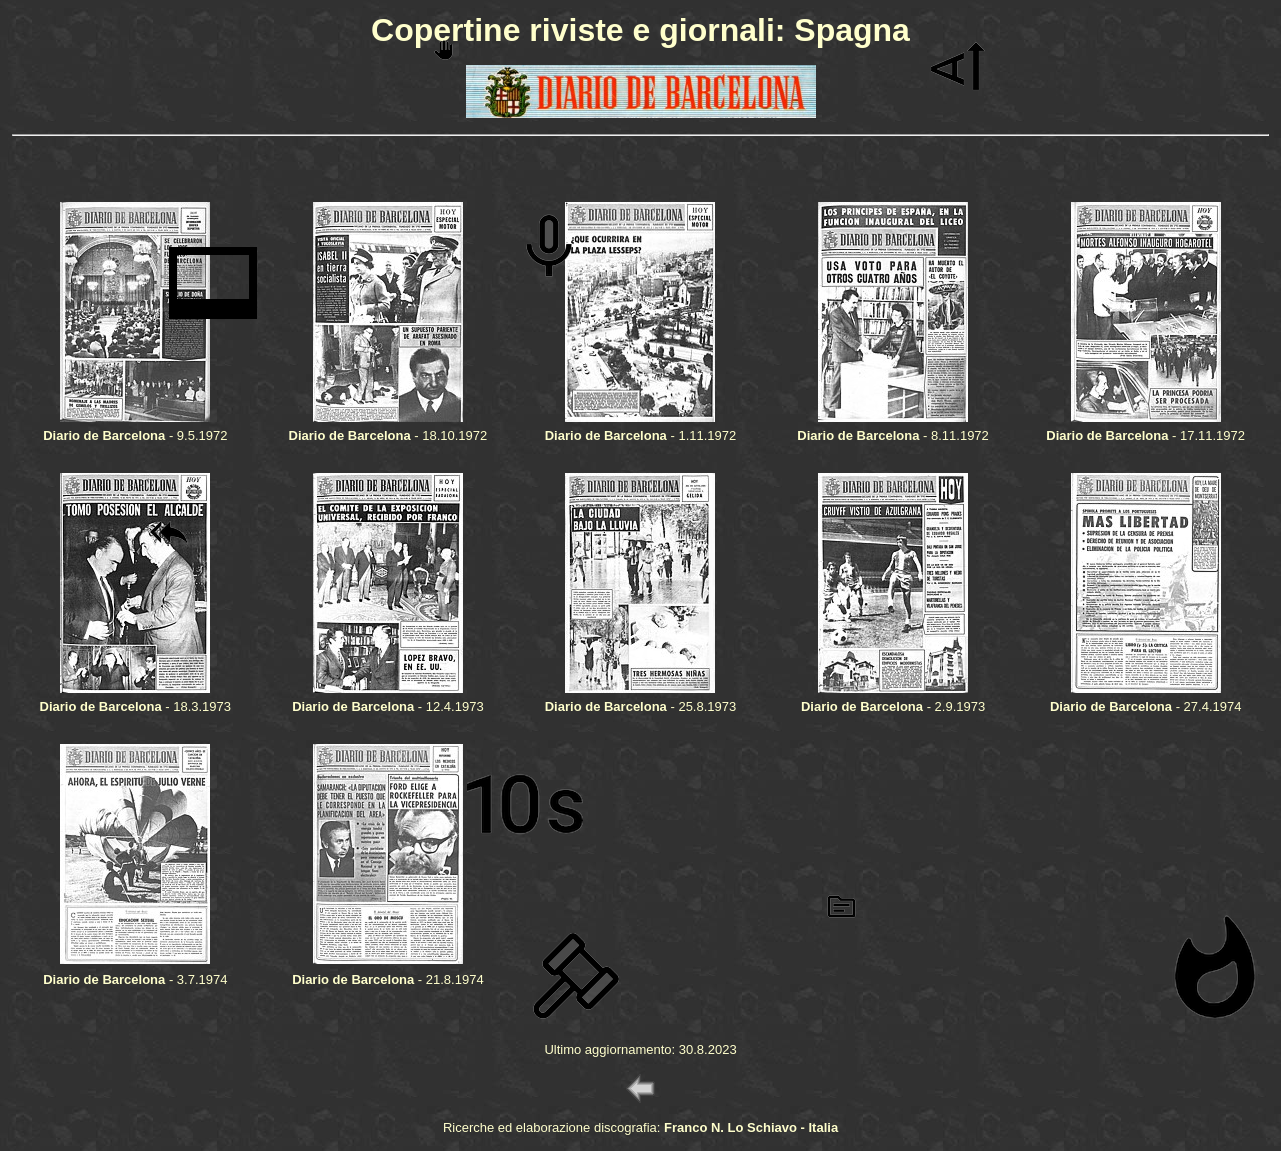 The height and width of the screenshot is (1151, 1281). I want to click on view trending or popular content, so click(1215, 968).